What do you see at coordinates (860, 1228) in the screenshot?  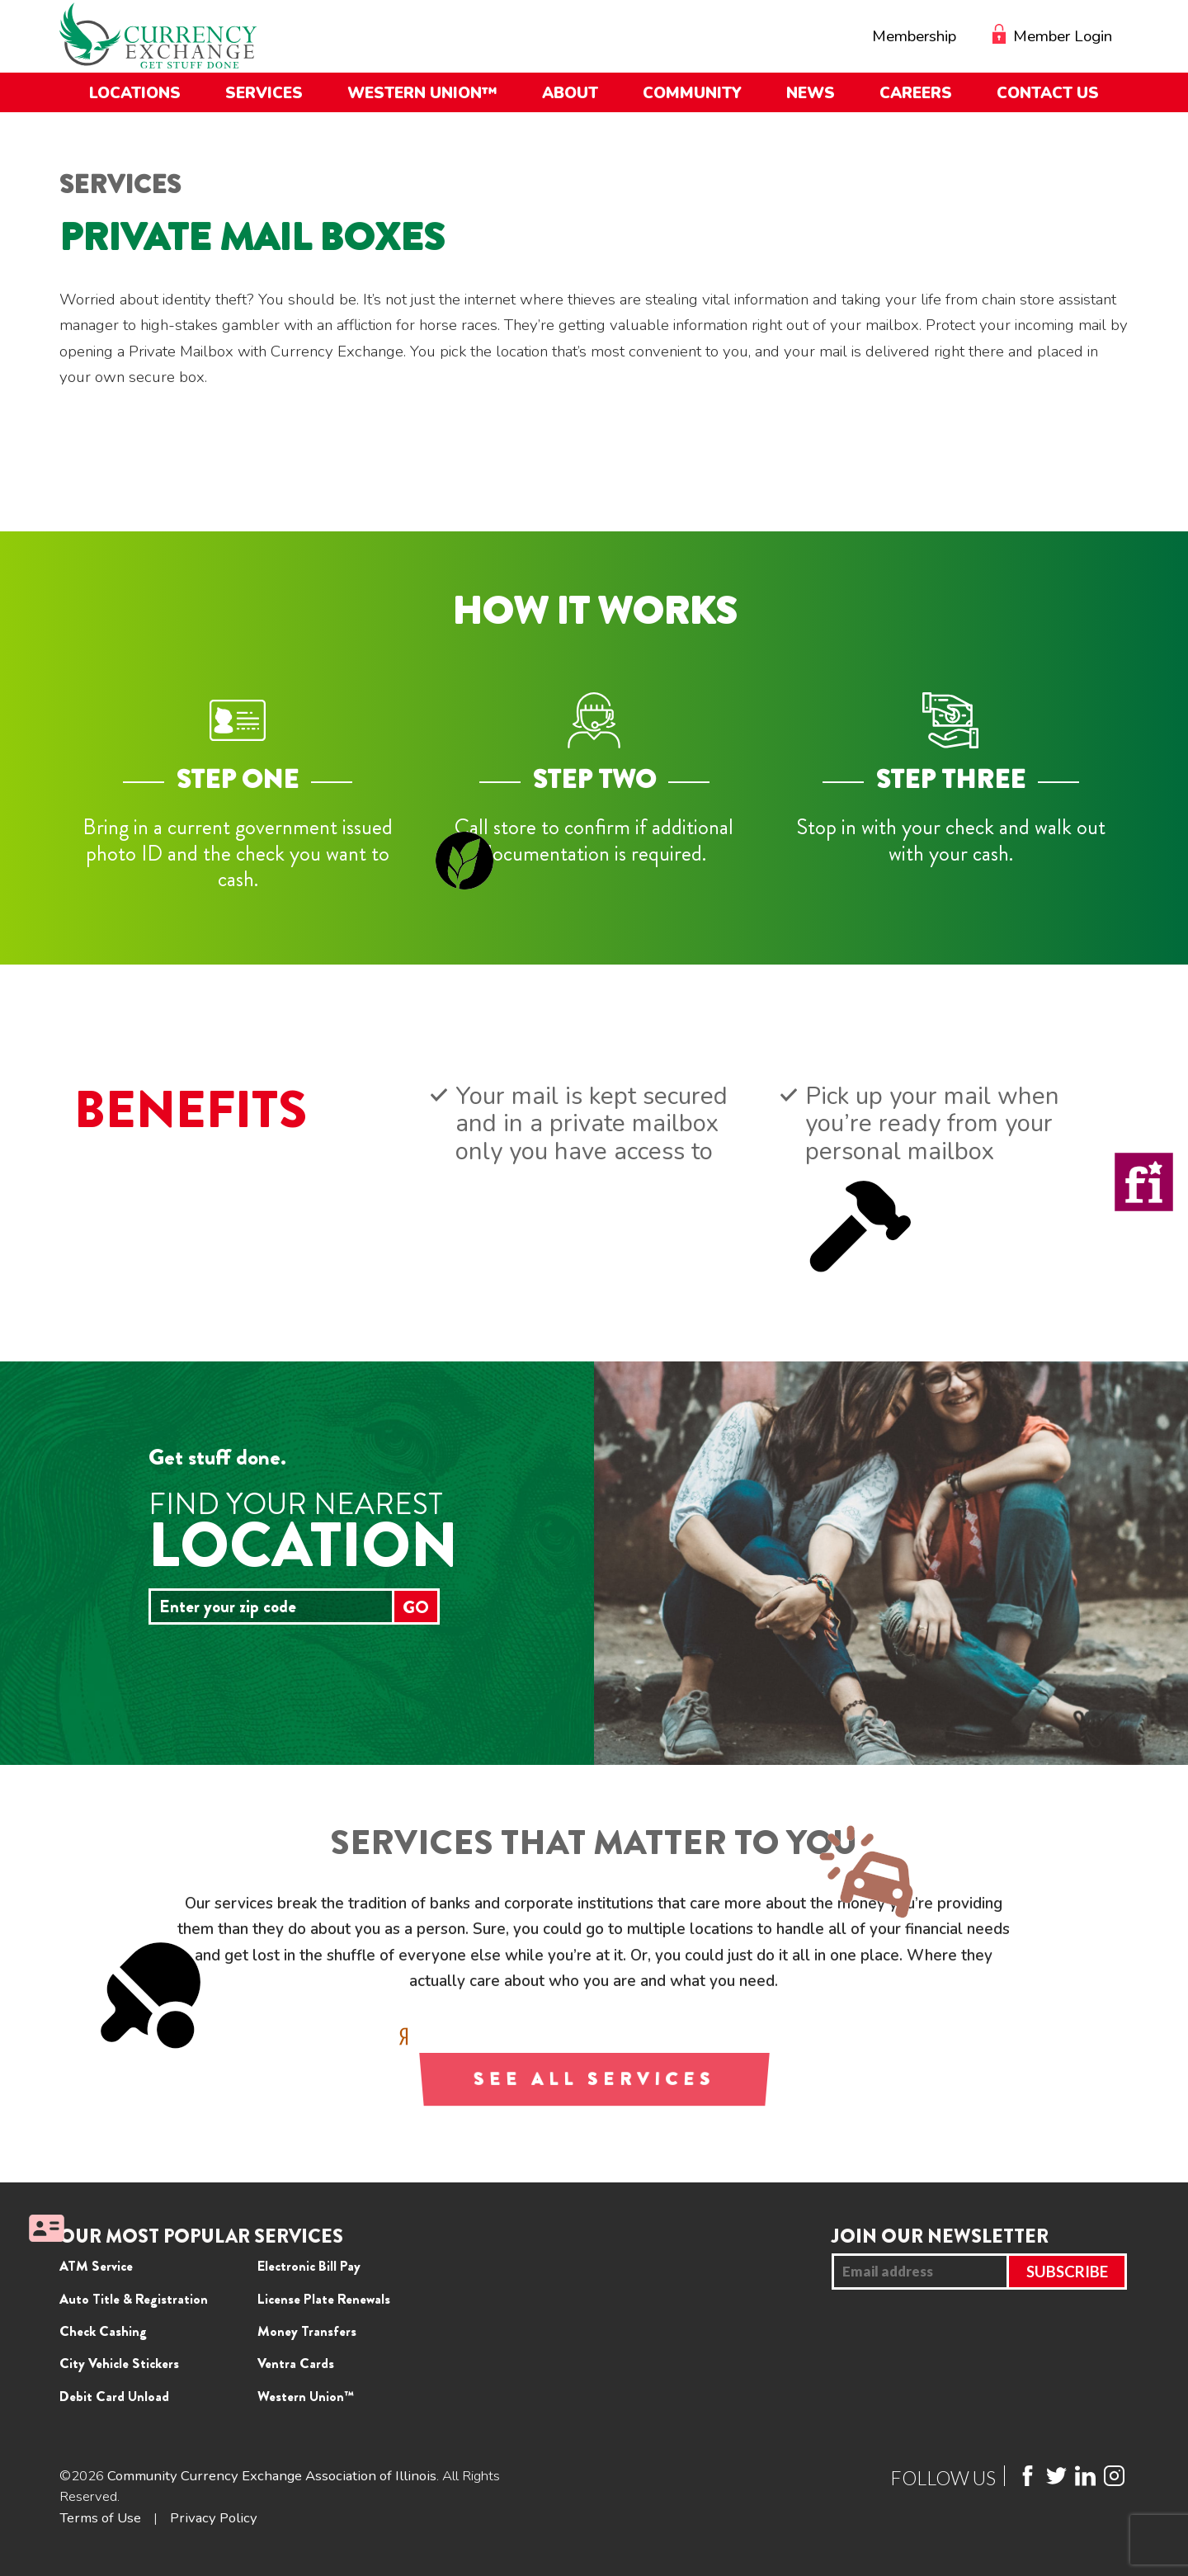 I see `access tools or settings` at bounding box center [860, 1228].